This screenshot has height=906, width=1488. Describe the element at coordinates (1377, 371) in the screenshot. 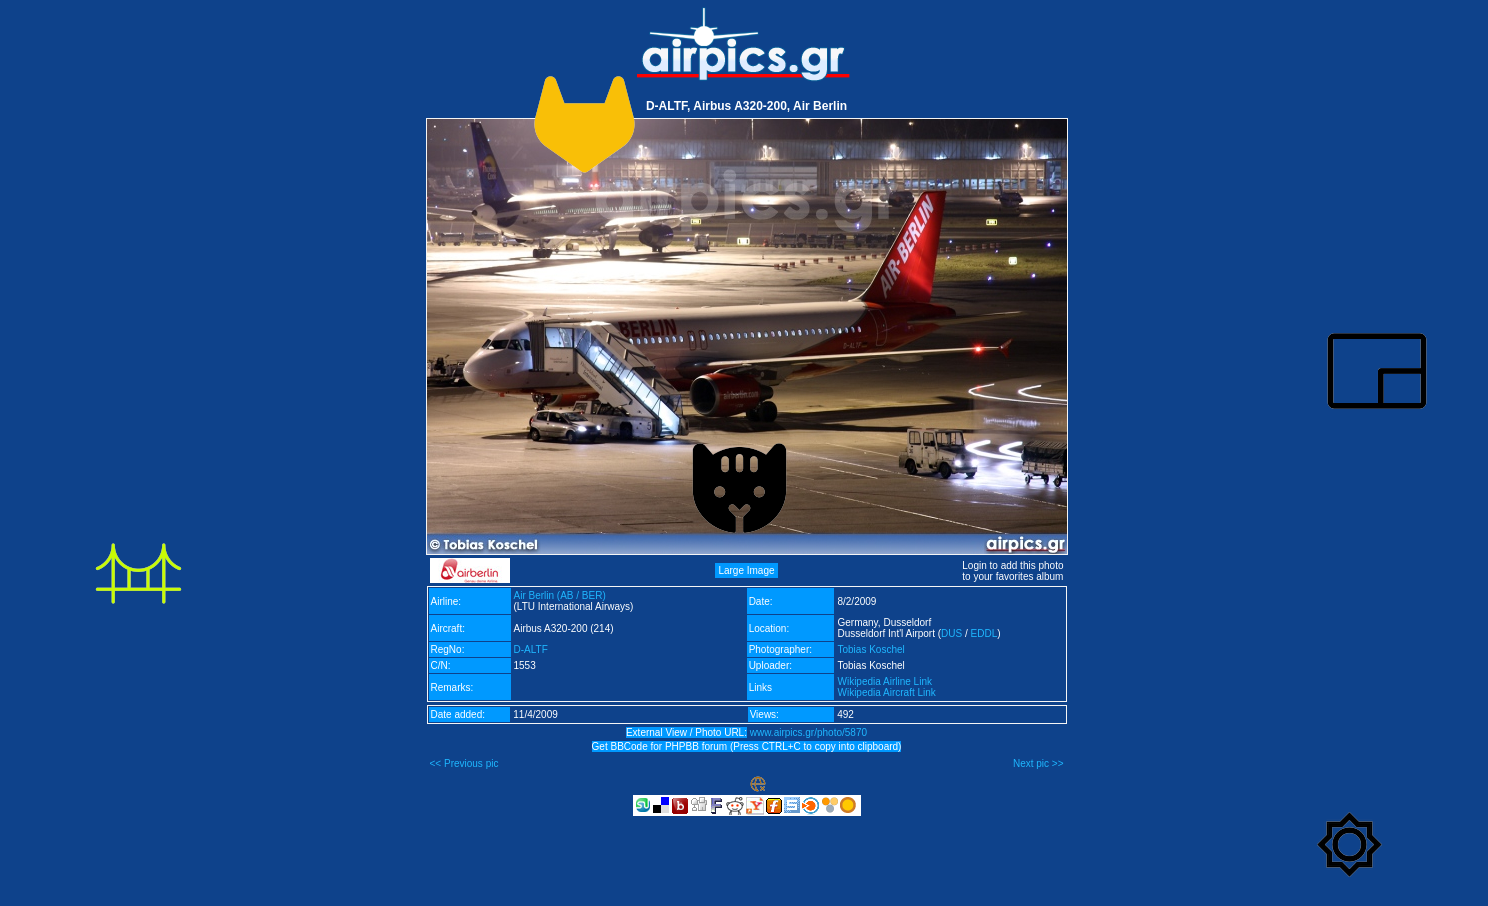

I see `enable picture-in-picture mode` at that location.